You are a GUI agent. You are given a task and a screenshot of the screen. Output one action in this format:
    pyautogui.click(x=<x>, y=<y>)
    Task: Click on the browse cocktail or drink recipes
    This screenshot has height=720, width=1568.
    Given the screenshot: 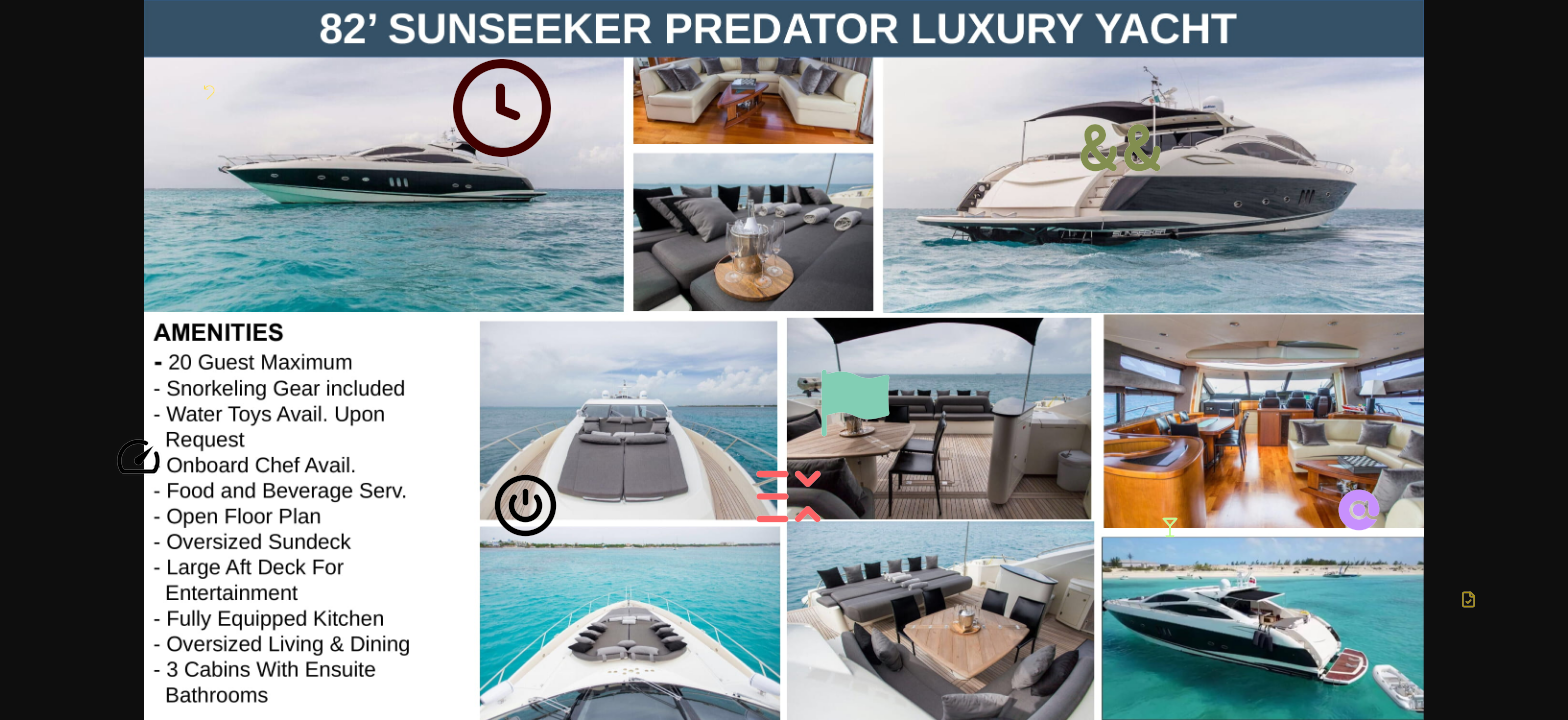 What is the action you would take?
    pyautogui.click(x=1170, y=527)
    